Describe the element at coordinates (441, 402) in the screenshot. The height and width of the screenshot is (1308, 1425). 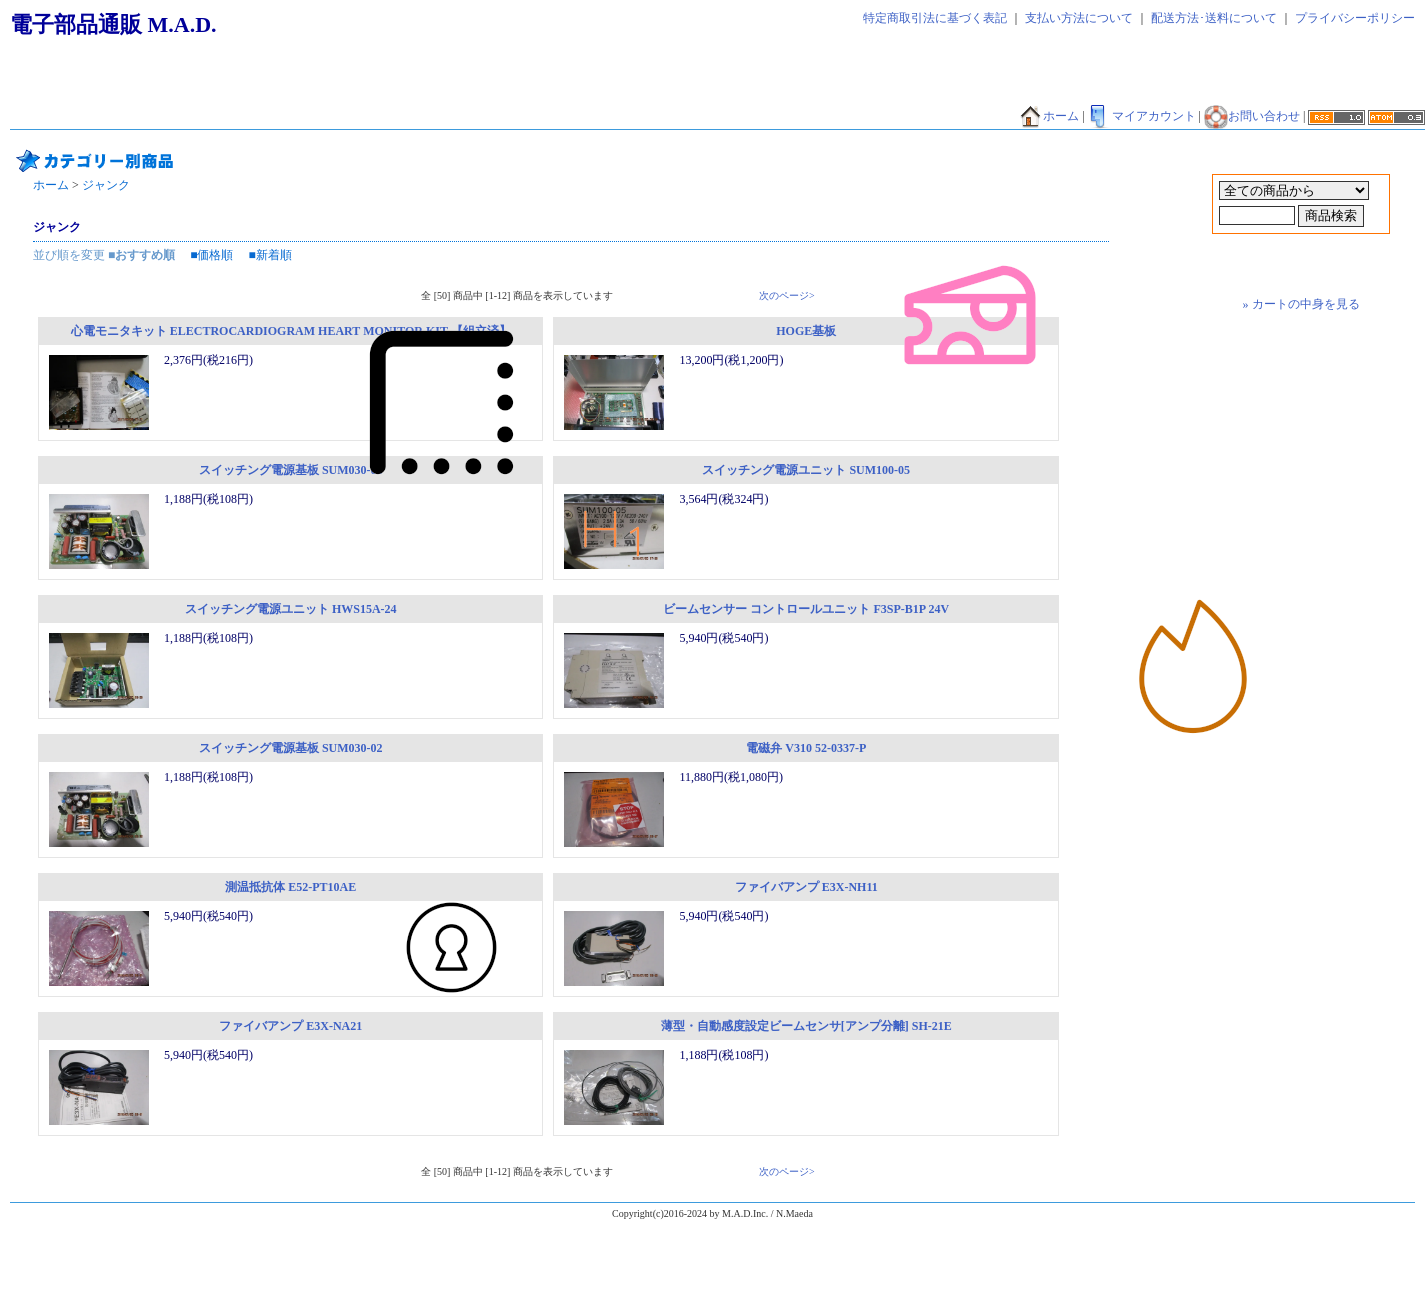
I see `change border style for selected element` at that location.